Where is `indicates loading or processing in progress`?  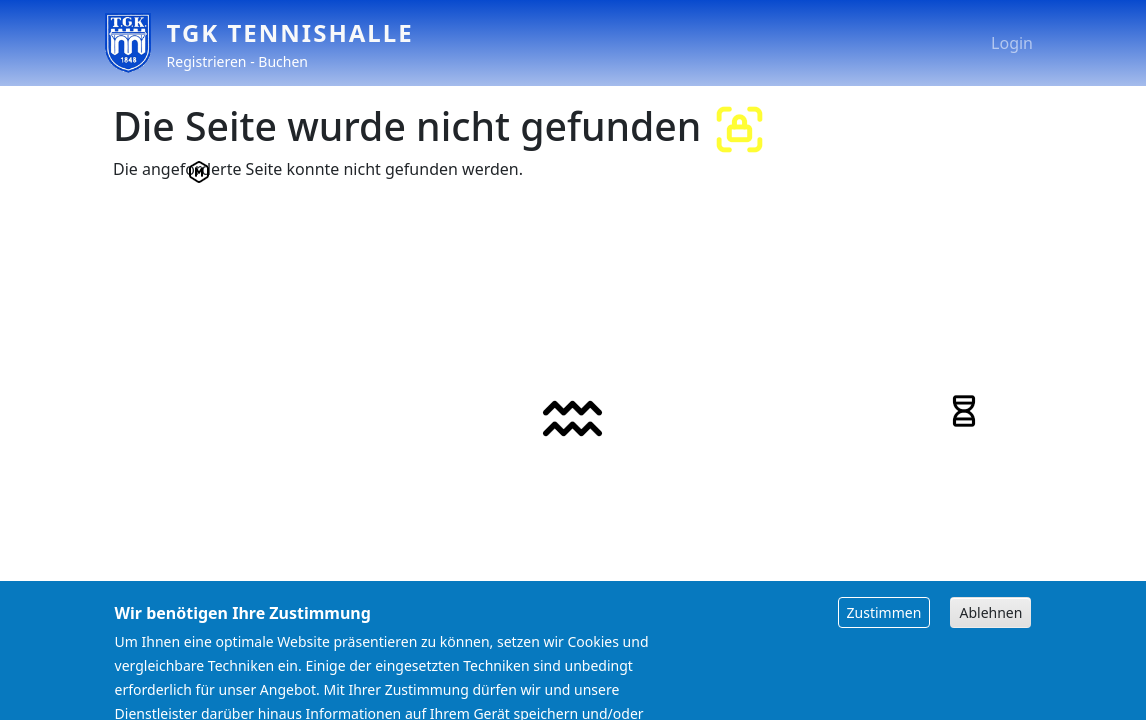 indicates loading or processing in progress is located at coordinates (964, 411).